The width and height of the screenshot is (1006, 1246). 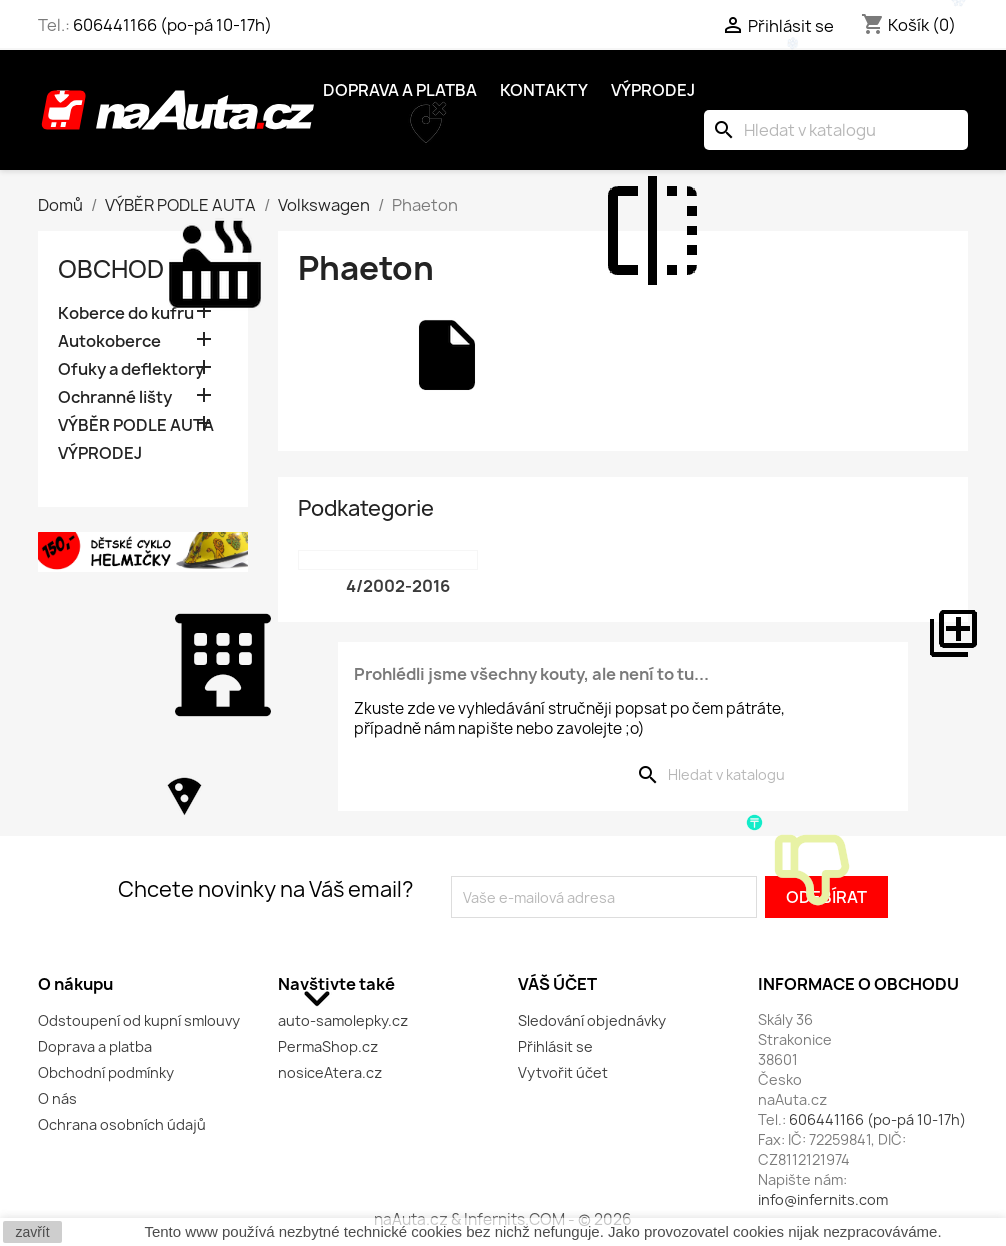 I want to click on dislike or downvote content, so click(x=814, y=870).